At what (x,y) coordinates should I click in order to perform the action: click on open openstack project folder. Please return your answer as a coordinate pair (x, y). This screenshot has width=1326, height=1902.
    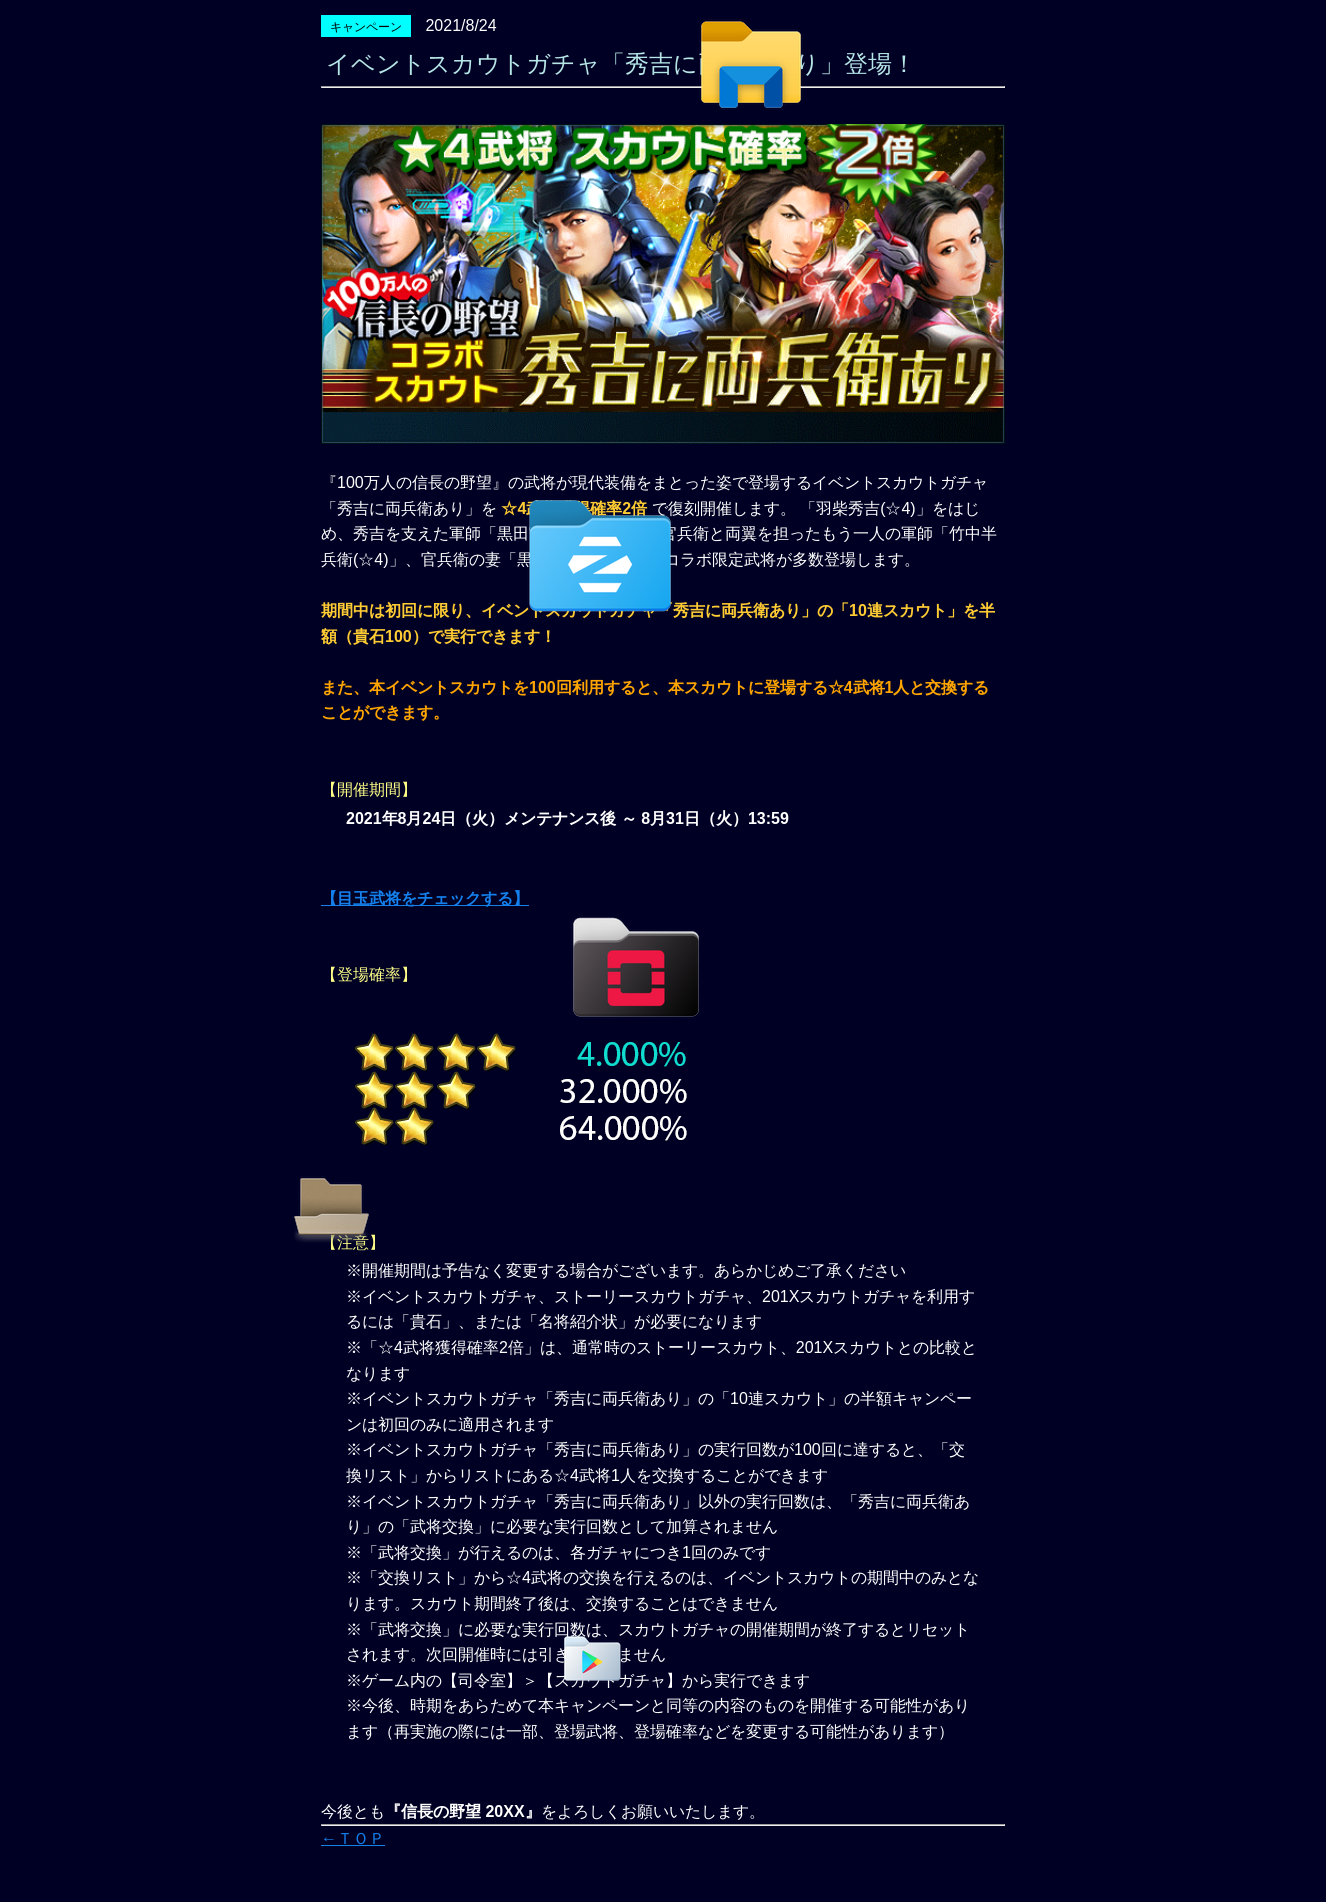
    Looking at the image, I should click on (635, 970).